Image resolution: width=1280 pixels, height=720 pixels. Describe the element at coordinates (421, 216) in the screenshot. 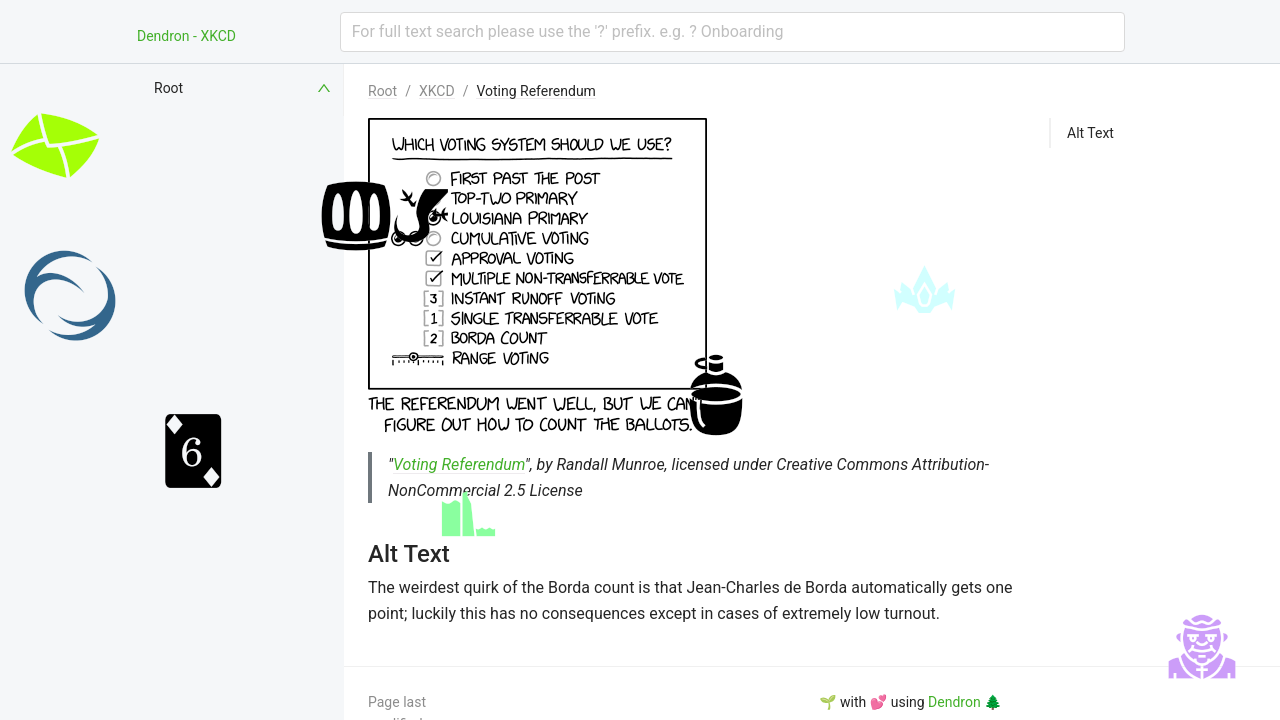

I see `reptile or lizard category in a creature encyclopedia app` at that location.